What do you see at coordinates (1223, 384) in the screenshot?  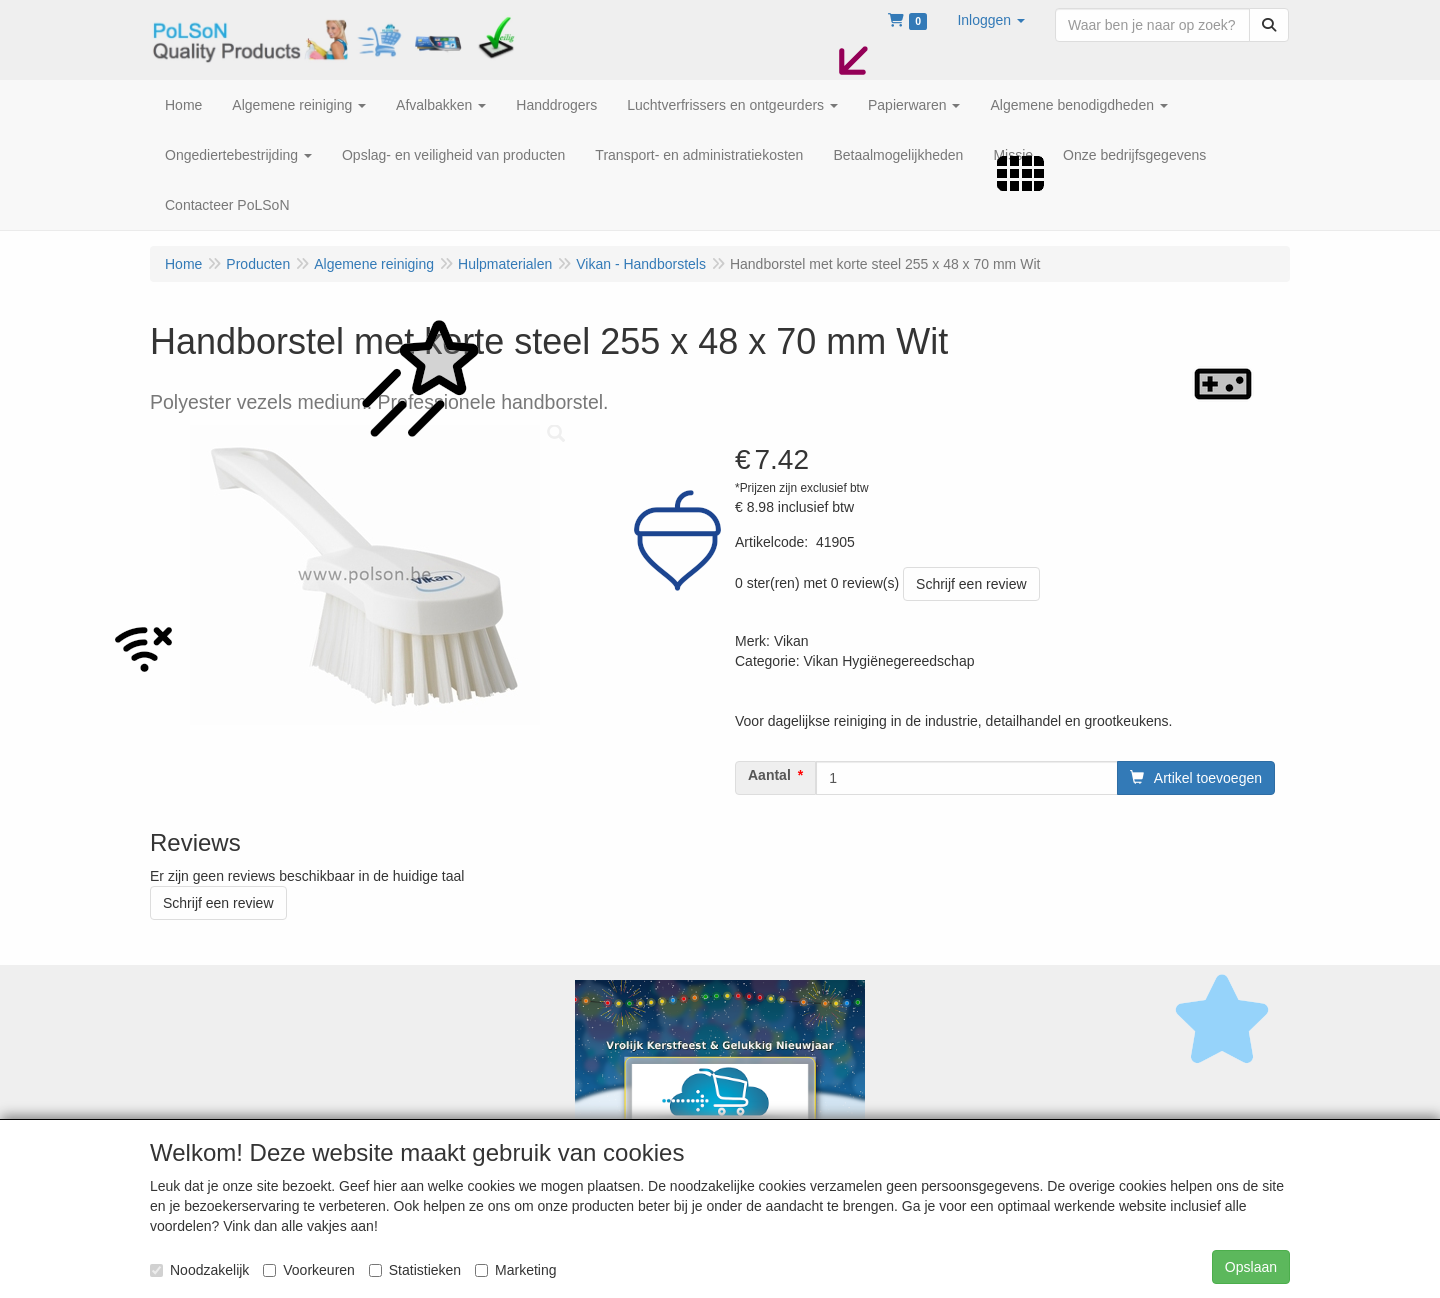 I see `access games or gaming features` at bounding box center [1223, 384].